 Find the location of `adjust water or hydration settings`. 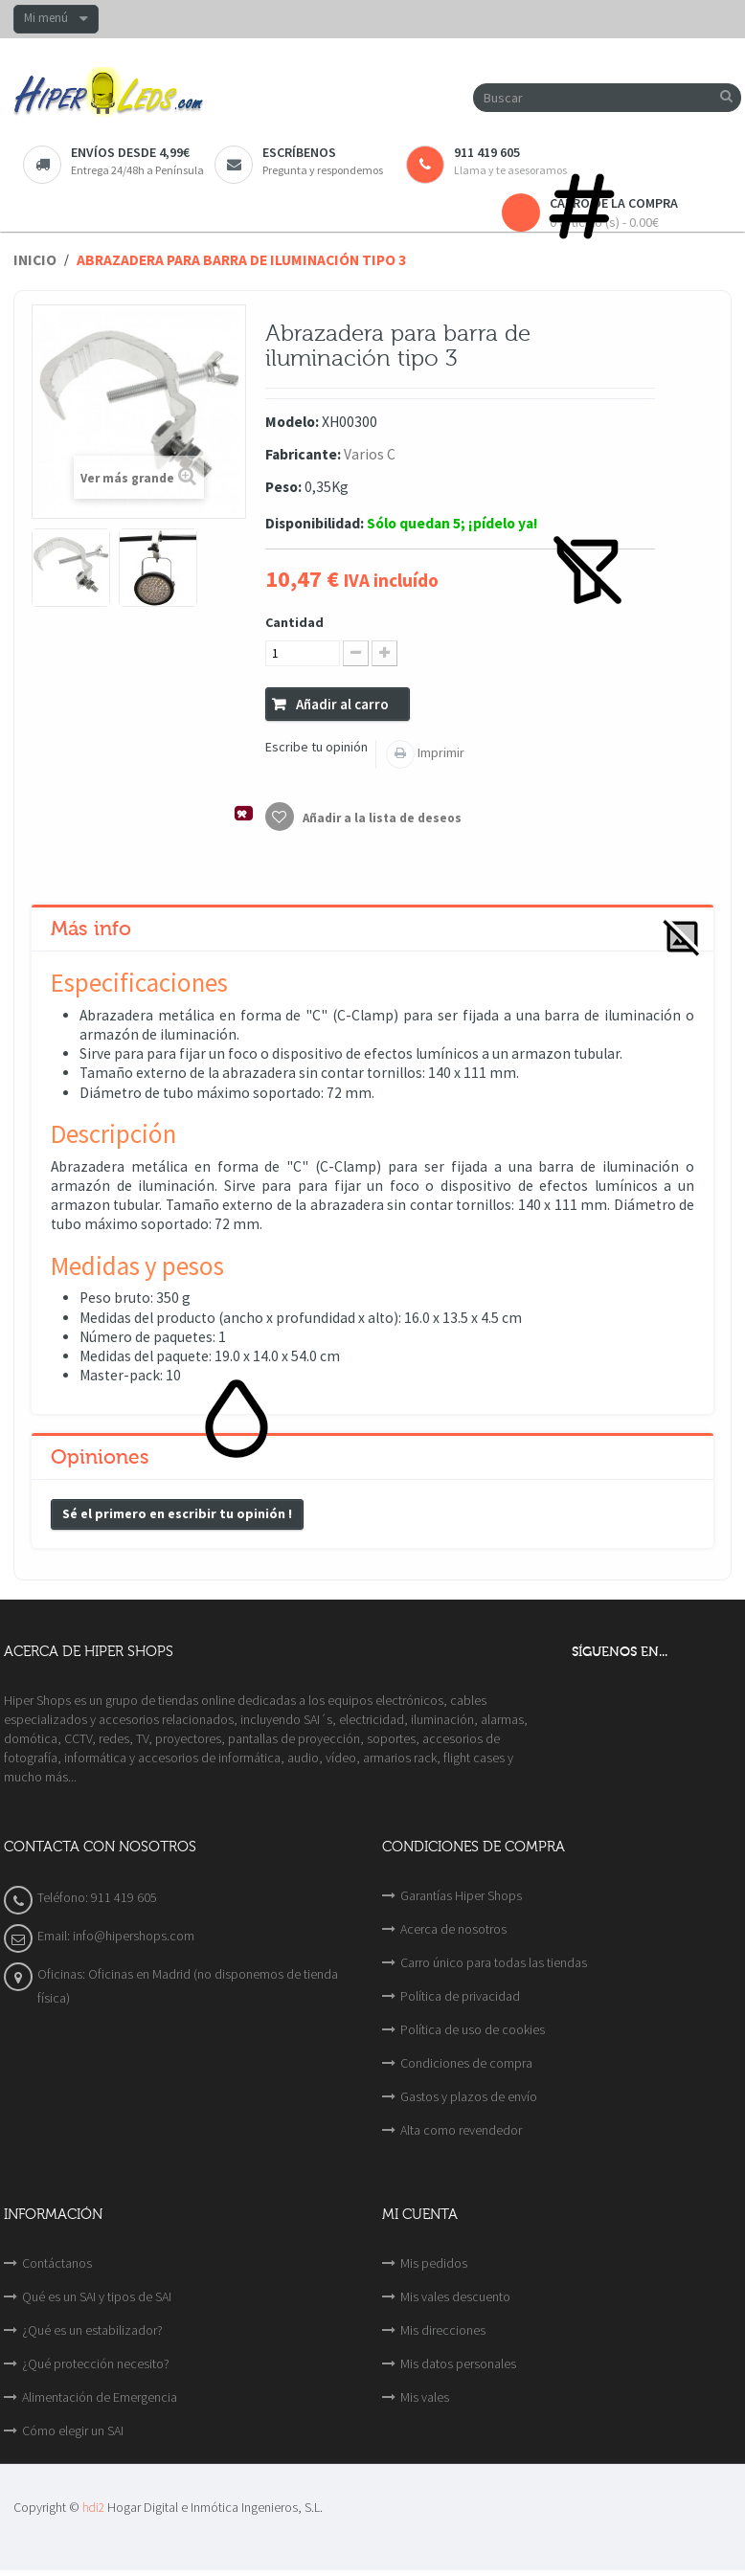

adjust water or hydration settings is located at coordinates (237, 1419).